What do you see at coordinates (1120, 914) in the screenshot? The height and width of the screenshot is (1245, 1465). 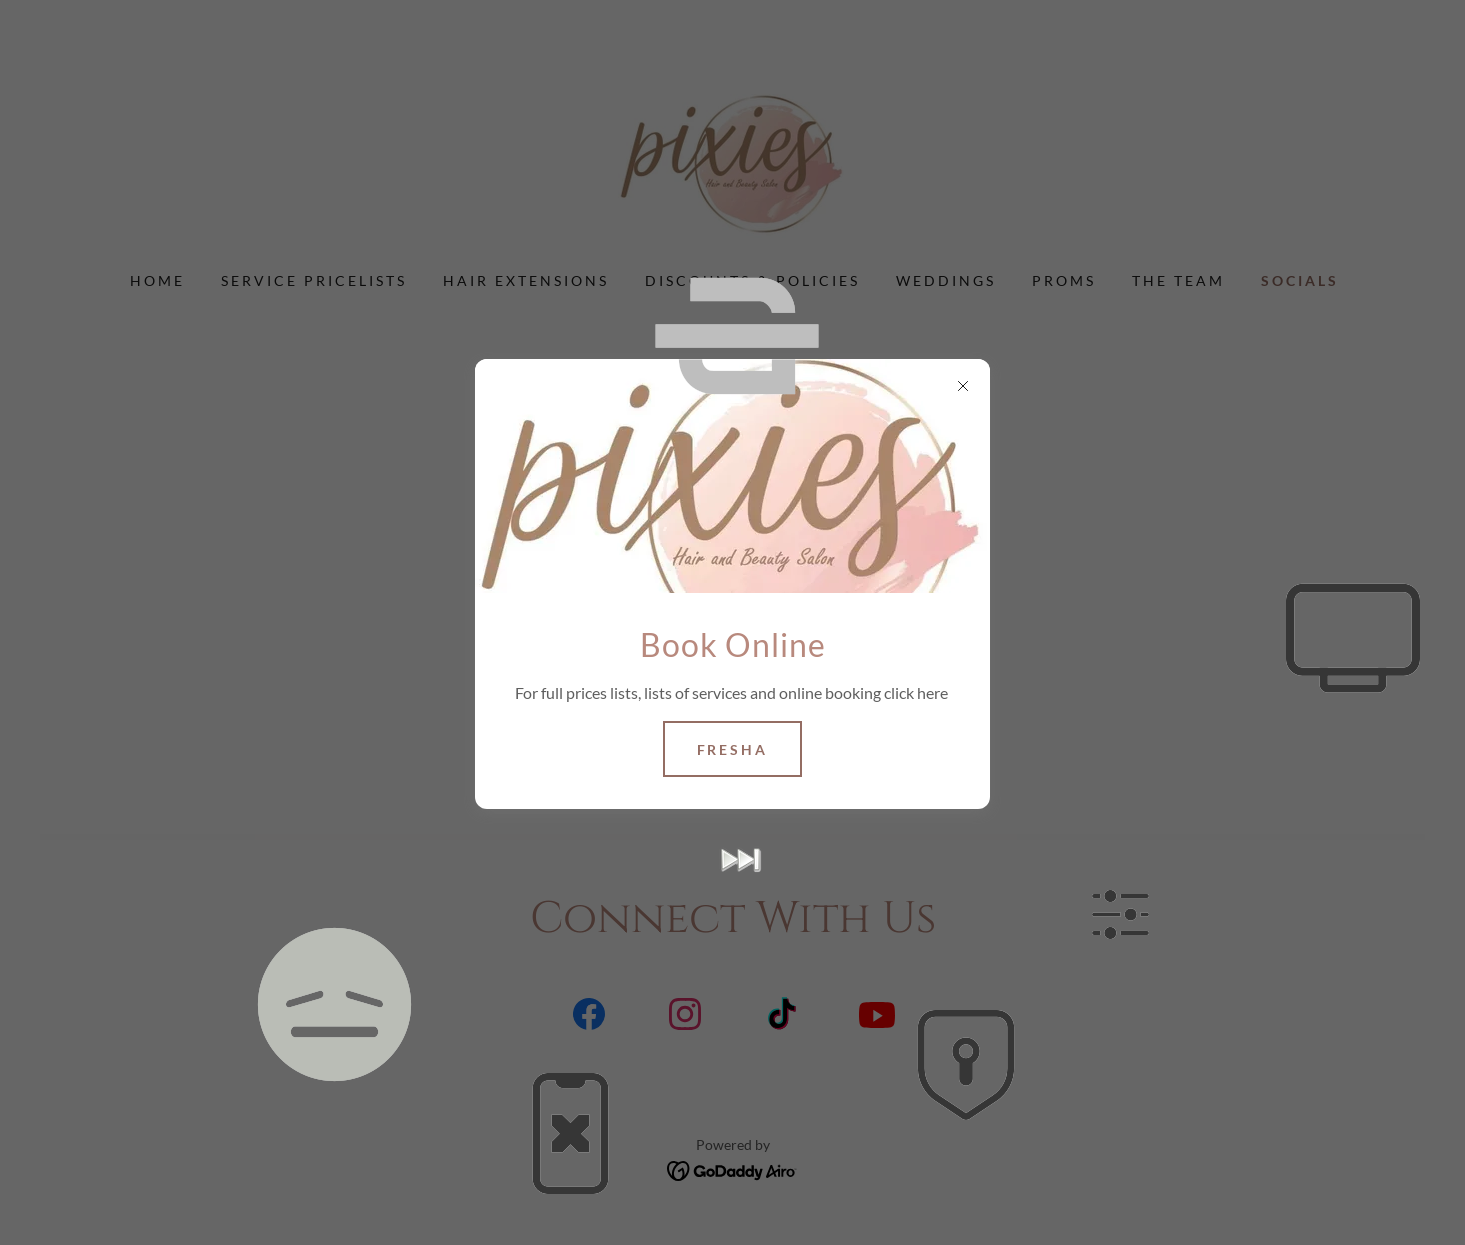 I see `access system preferences or settings` at bounding box center [1120, 914].